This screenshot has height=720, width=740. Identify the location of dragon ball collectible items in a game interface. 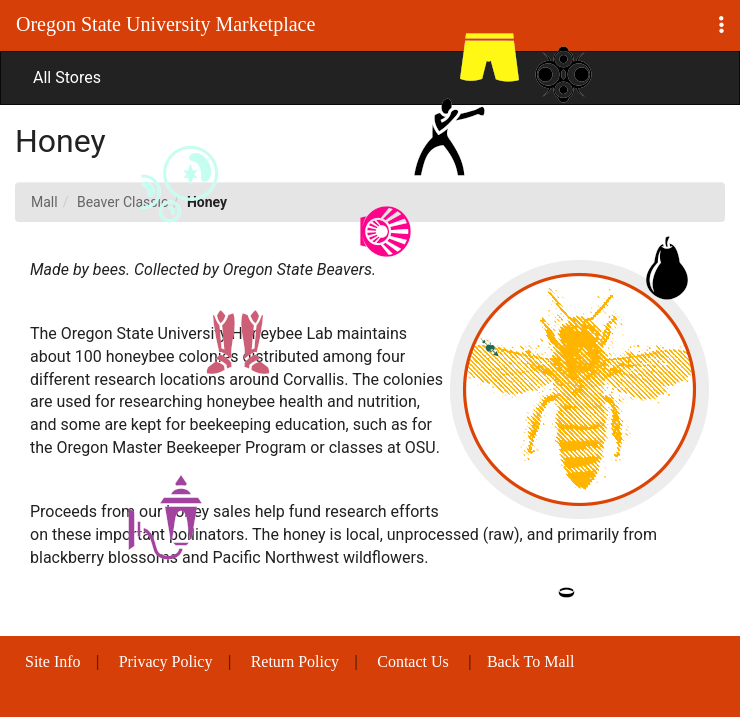
(179, 184).